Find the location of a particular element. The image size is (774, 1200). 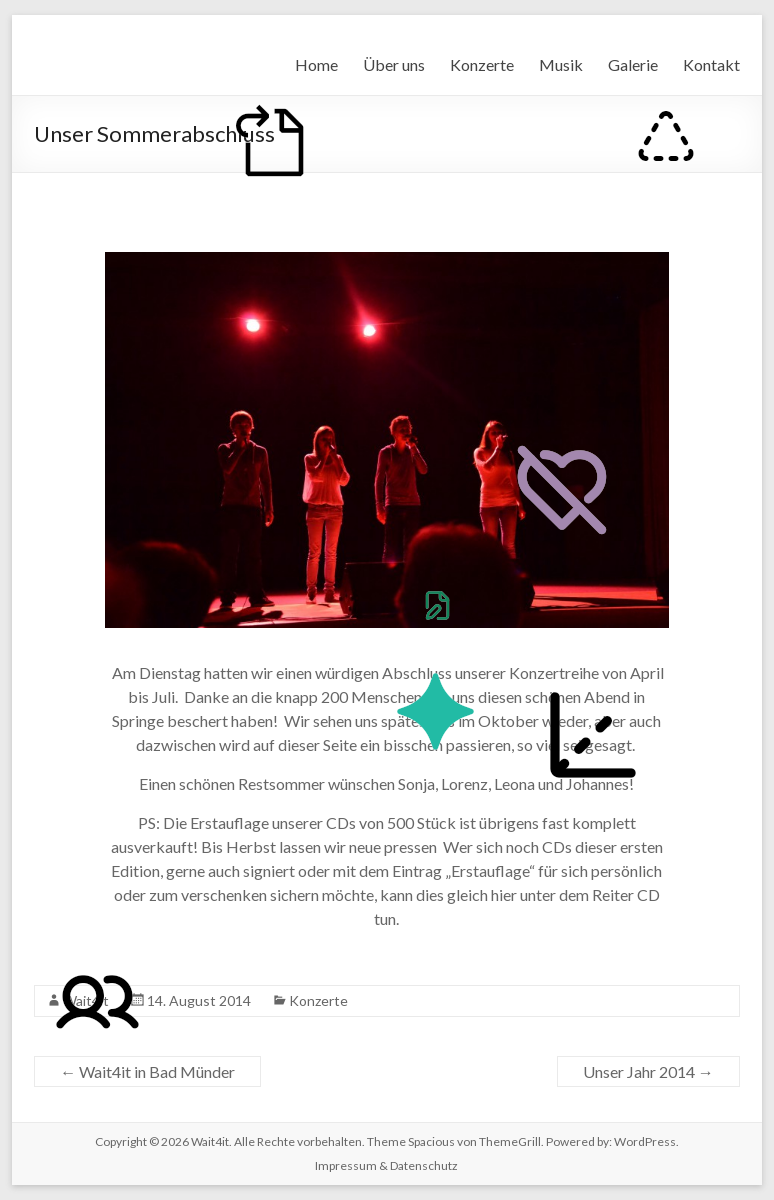

go to file or navigate to a specific file is located at coordinates (274, 142).